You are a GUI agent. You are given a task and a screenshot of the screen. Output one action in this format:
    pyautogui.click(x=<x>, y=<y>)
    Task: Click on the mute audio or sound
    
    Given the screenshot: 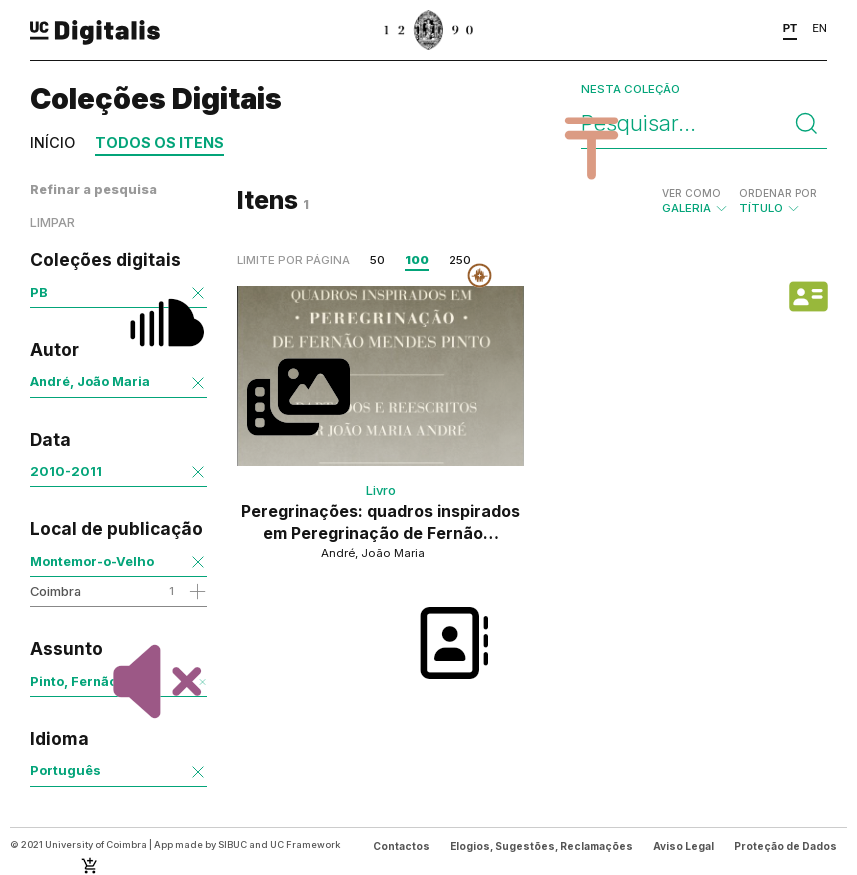 What is the action you would take?
    pyautogui.click(x=160, y=681)
    